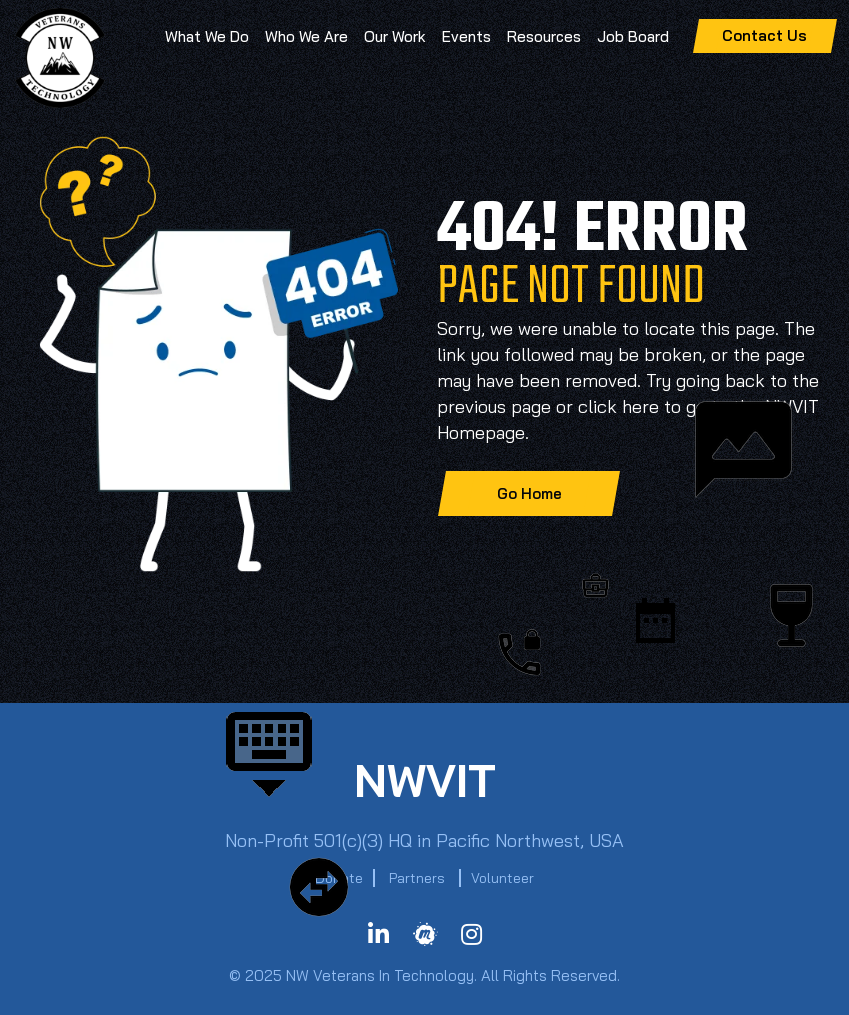 Image resolution: width=849 pixels, height=1015 pixels. Describe the element at coordinates (269, 750) in the screenshot. I see `hide the on-screen keyboard` at that location.